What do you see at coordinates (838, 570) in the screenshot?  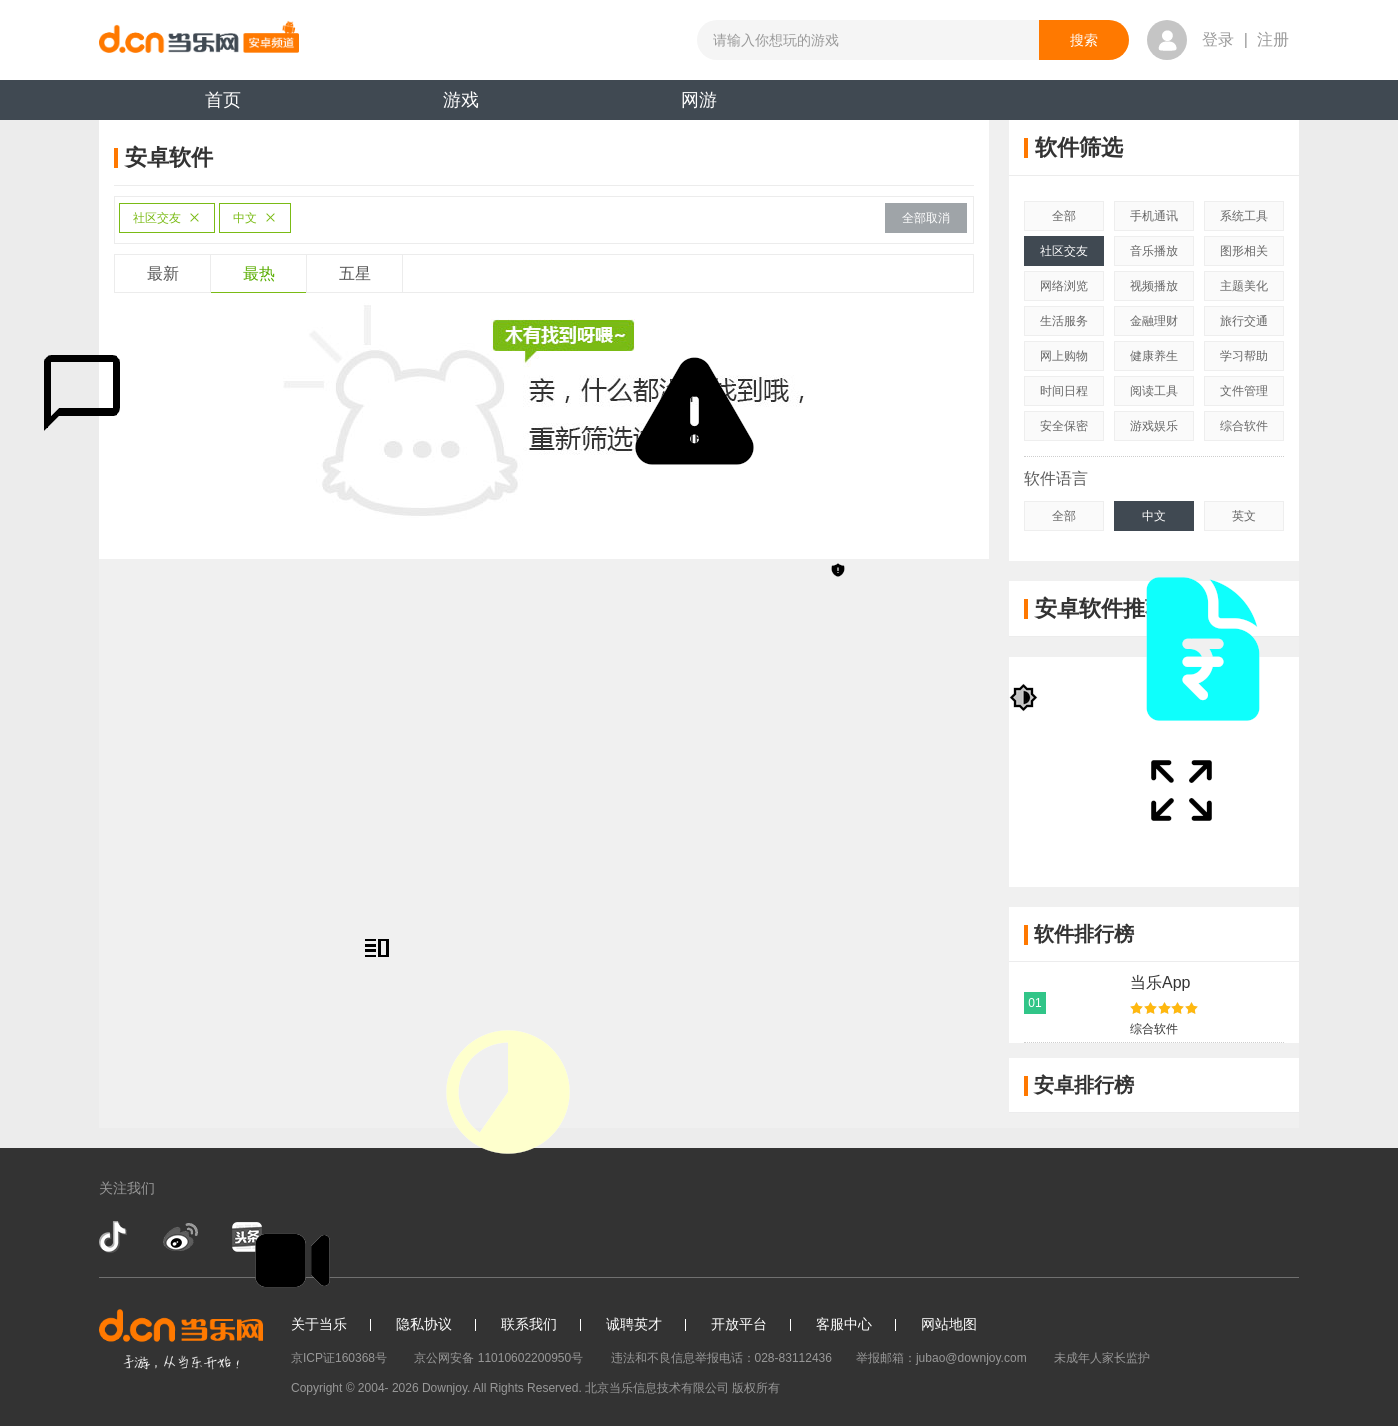 I see `security warning or alert detected` at bounding box center [838, 570].